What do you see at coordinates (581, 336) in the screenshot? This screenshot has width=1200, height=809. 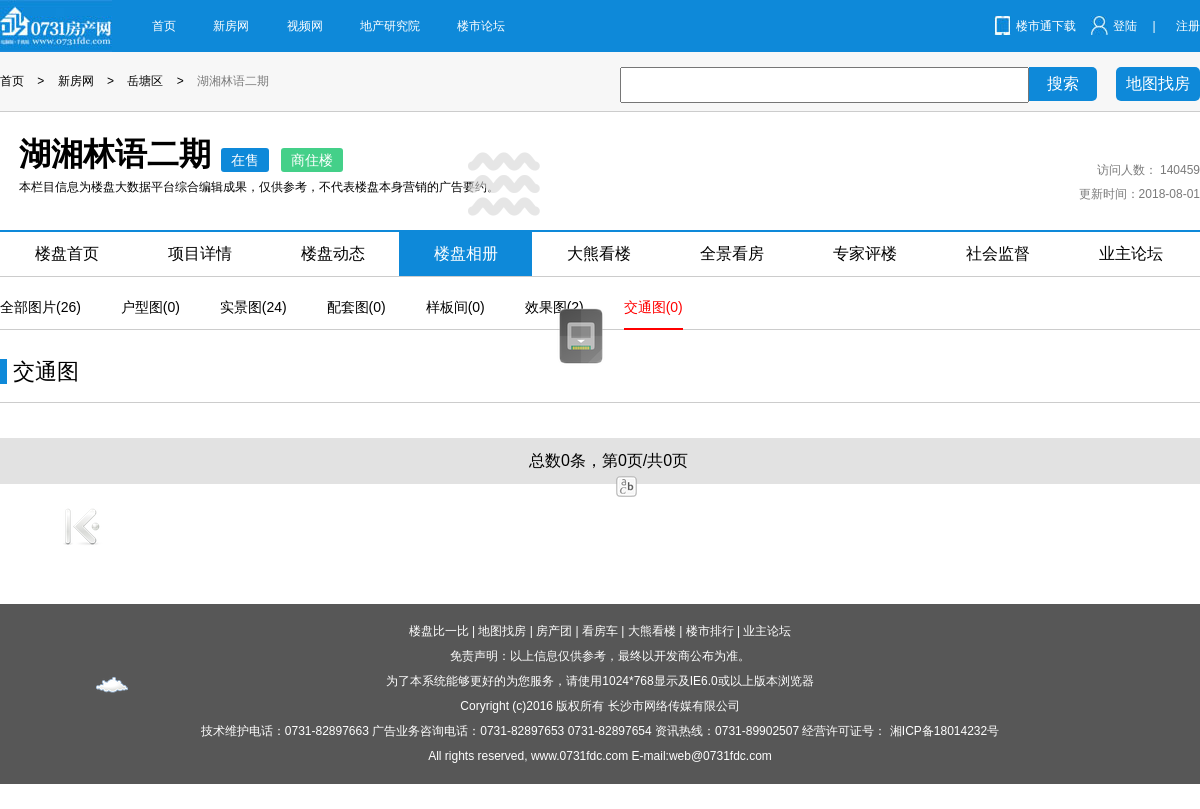 I see `a sega genesis ROM file` at bounding box center [581, 336].